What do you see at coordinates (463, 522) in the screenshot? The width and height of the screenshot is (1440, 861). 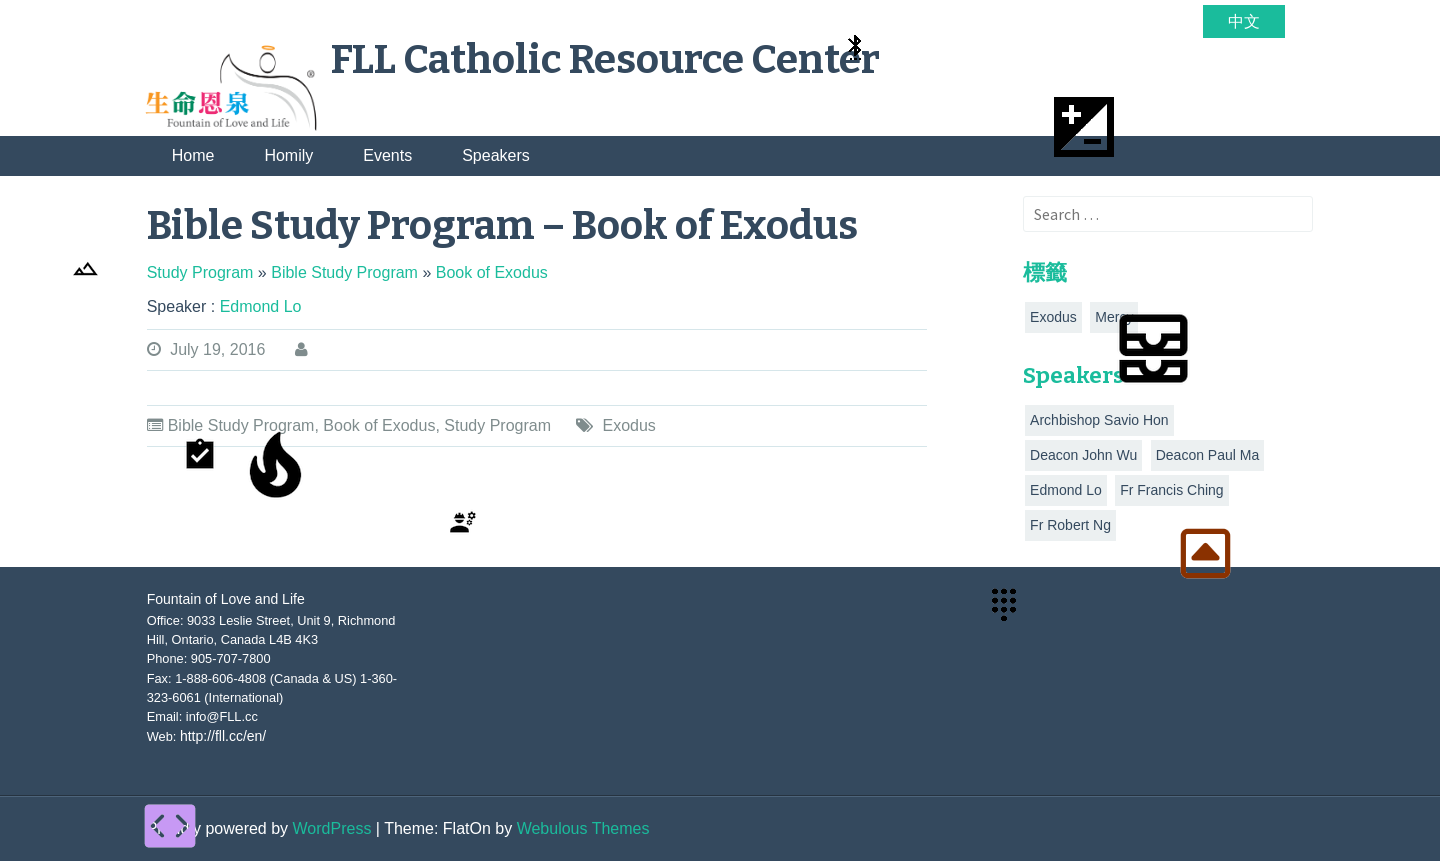 I see `access engineering or technical settings` at bounding box center [463, 522].